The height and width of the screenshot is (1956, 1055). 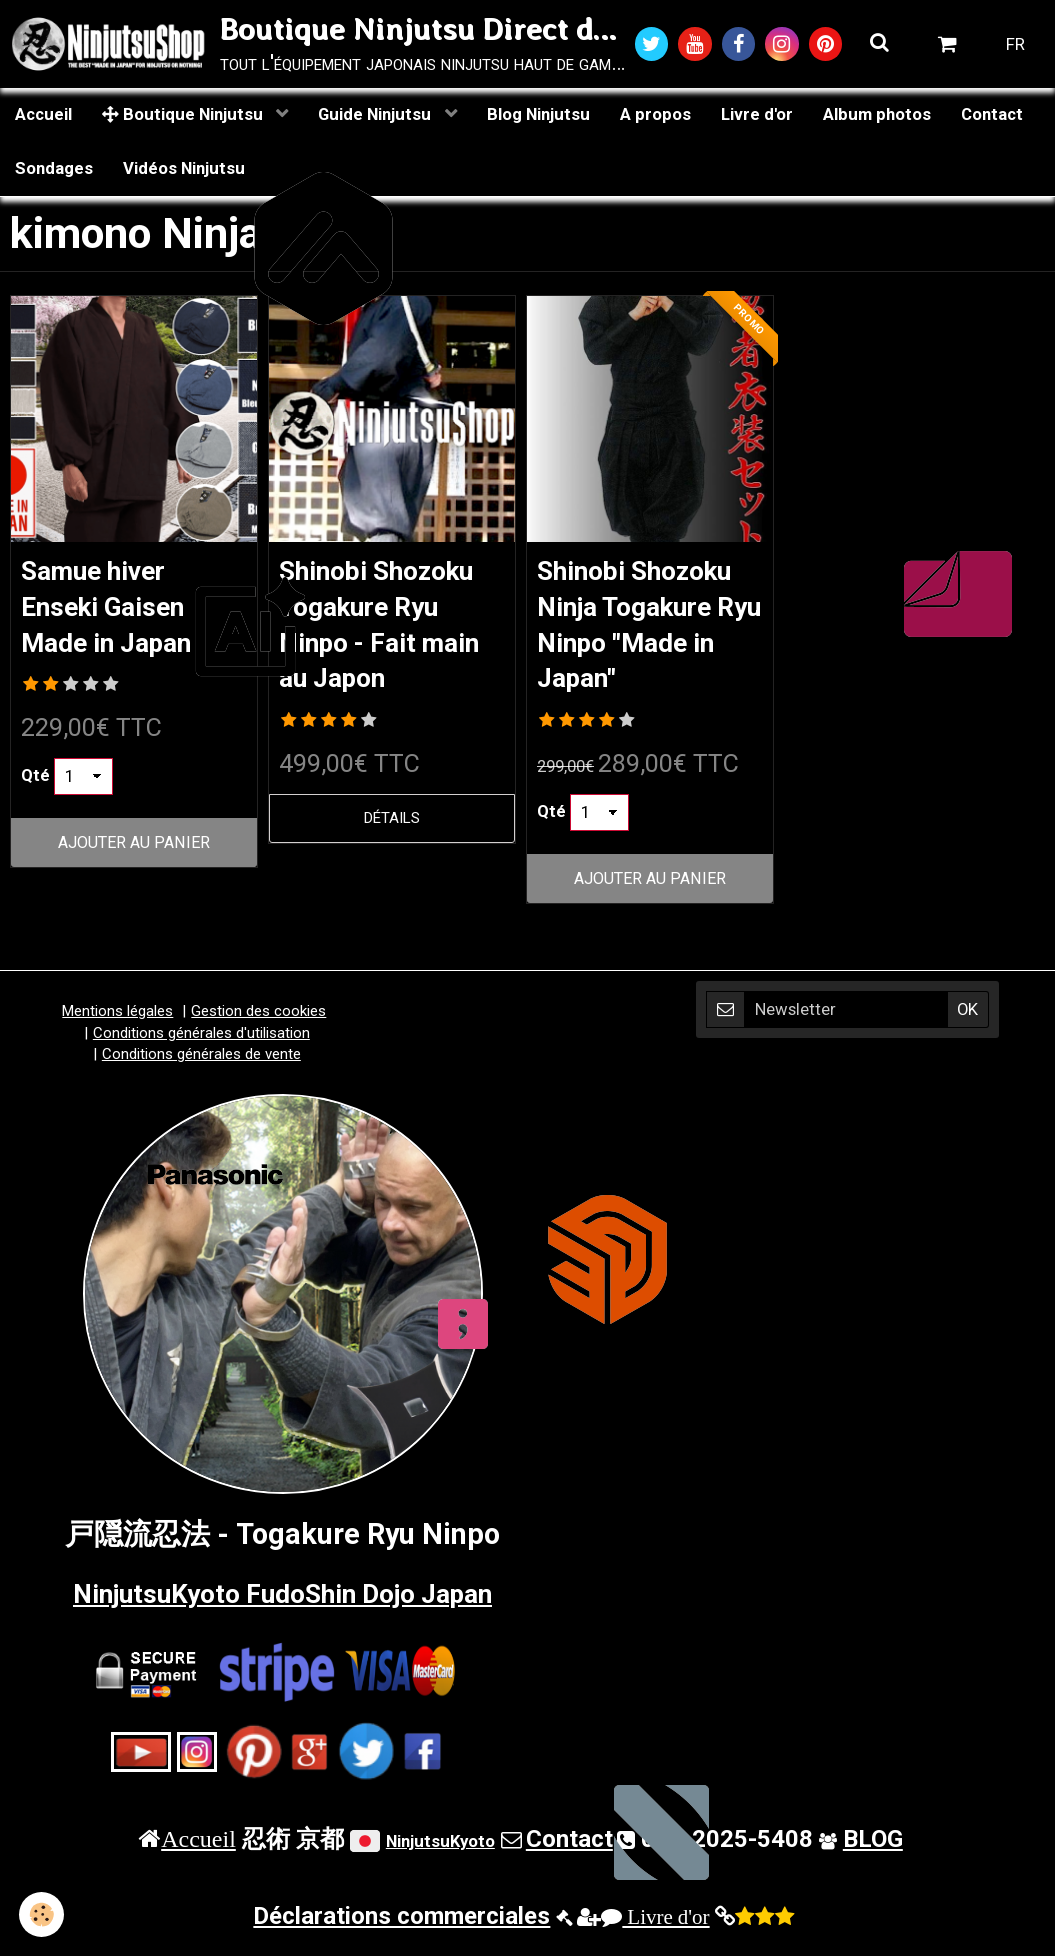 What do you see at coordinates (323, 248) in the screenshot?
I see `open Matillion data integration platform` at bounding box center [323, 248].